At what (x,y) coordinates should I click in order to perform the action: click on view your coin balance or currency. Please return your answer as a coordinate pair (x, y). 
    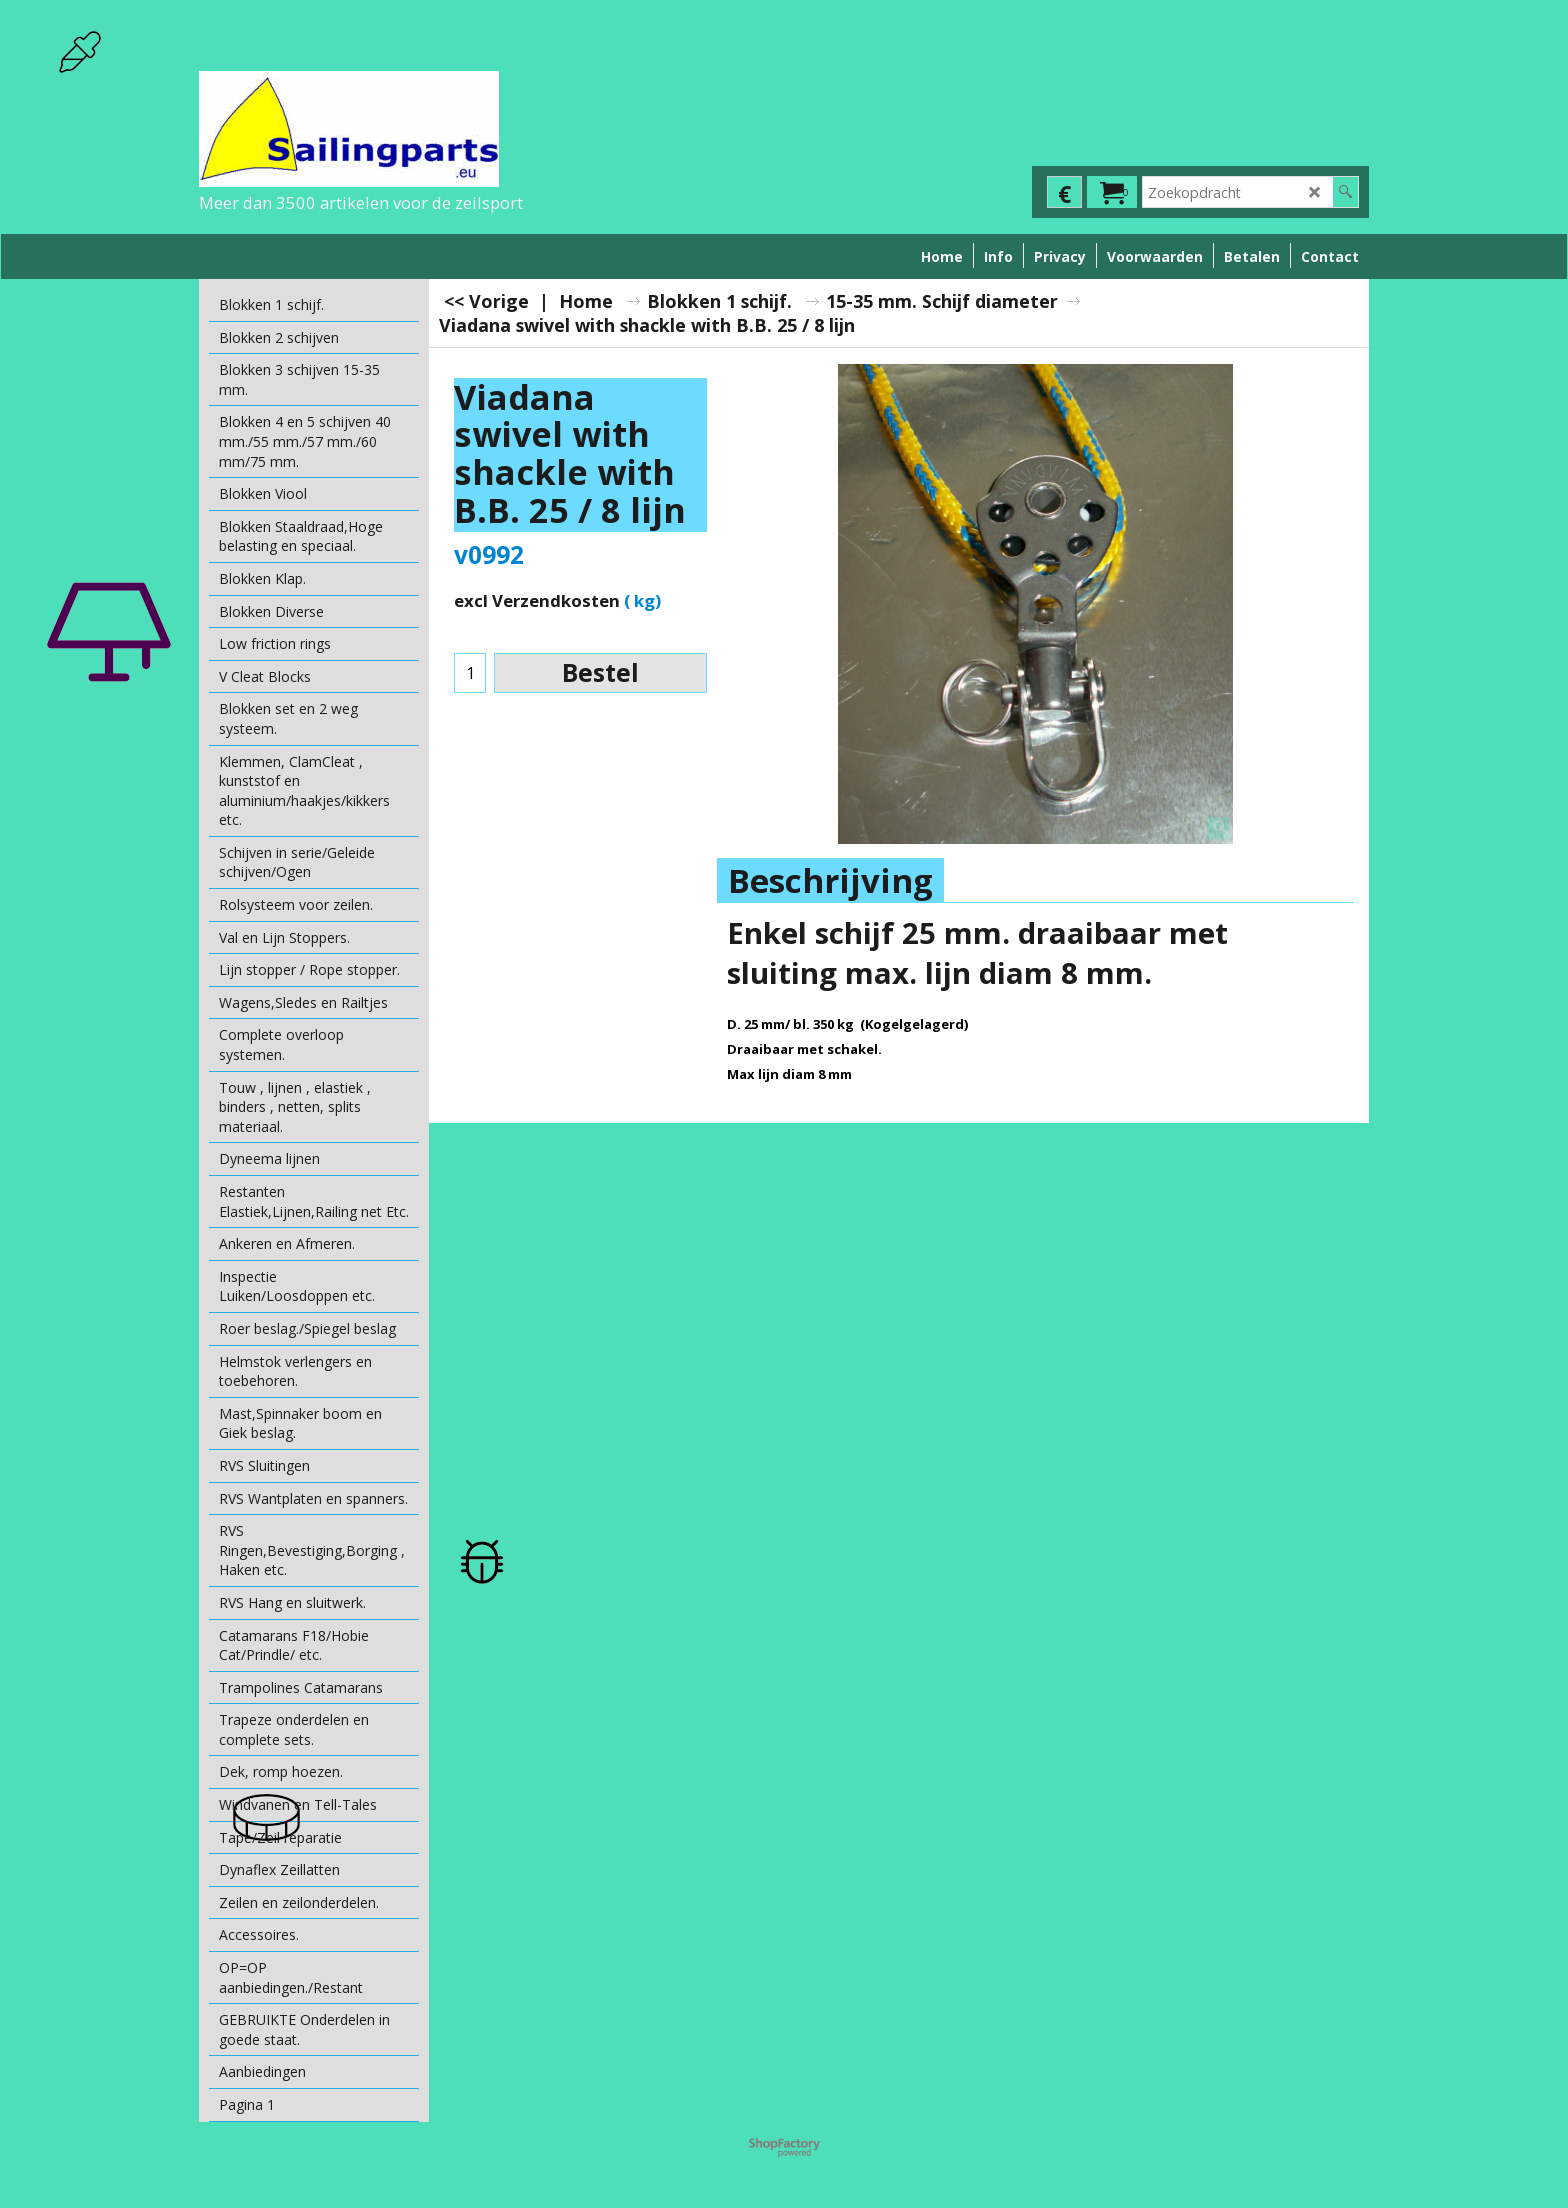
    Looking at the image, I should click on (266, 1817).